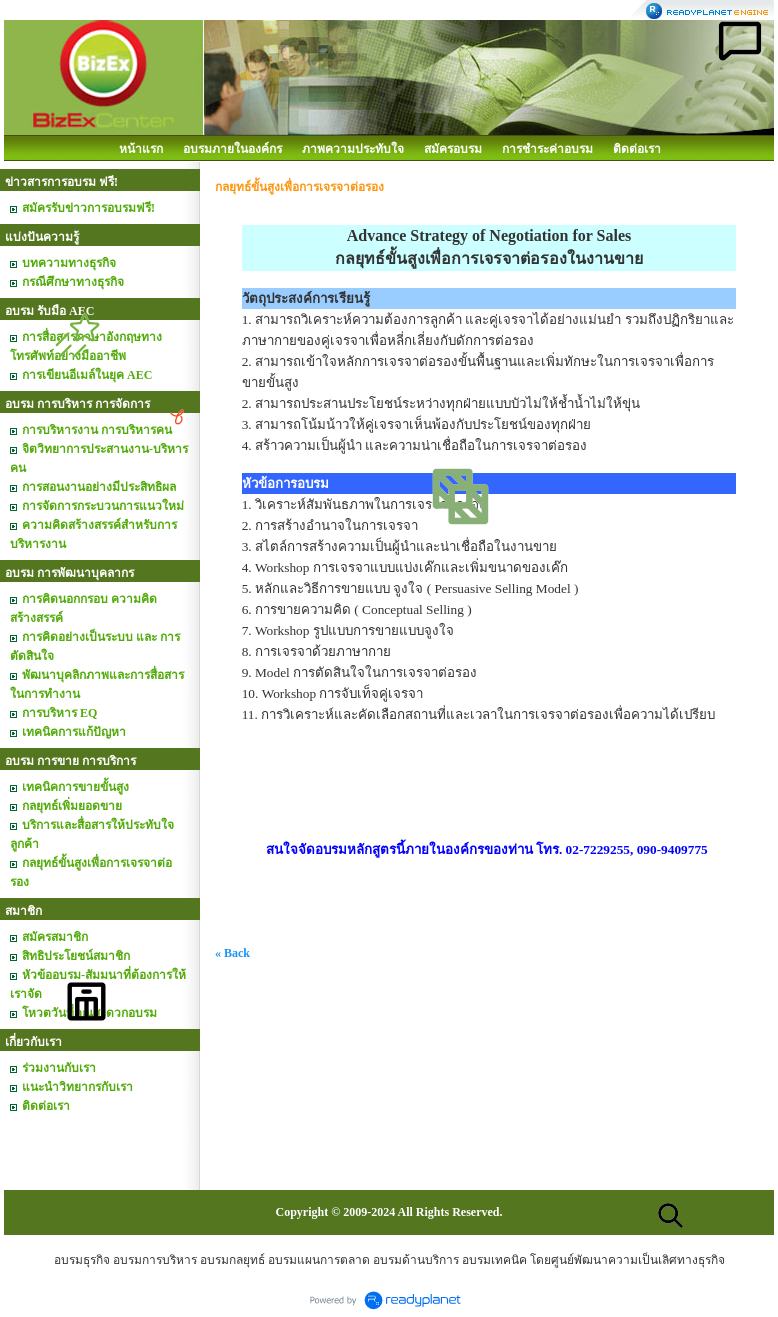 The width and height of the screenshot is (778, 1317). I want to click on search for content or items, so click(670, 1215).